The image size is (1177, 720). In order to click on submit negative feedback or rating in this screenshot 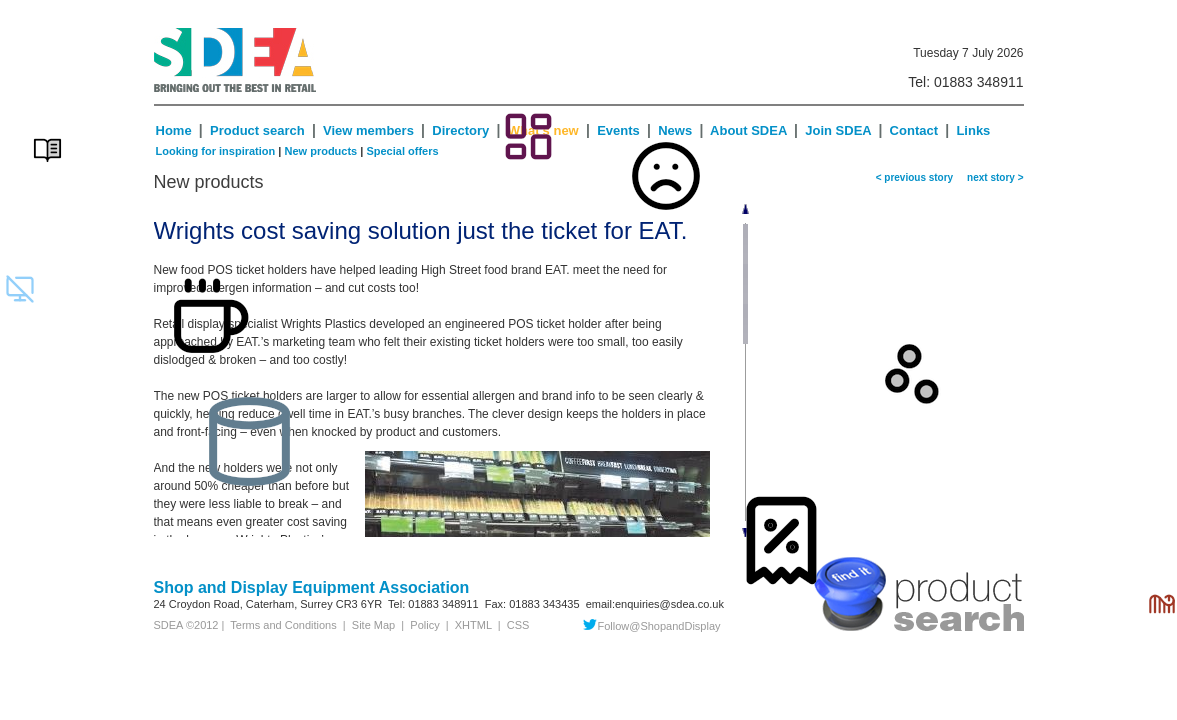, I will do `click(666, 176)`.